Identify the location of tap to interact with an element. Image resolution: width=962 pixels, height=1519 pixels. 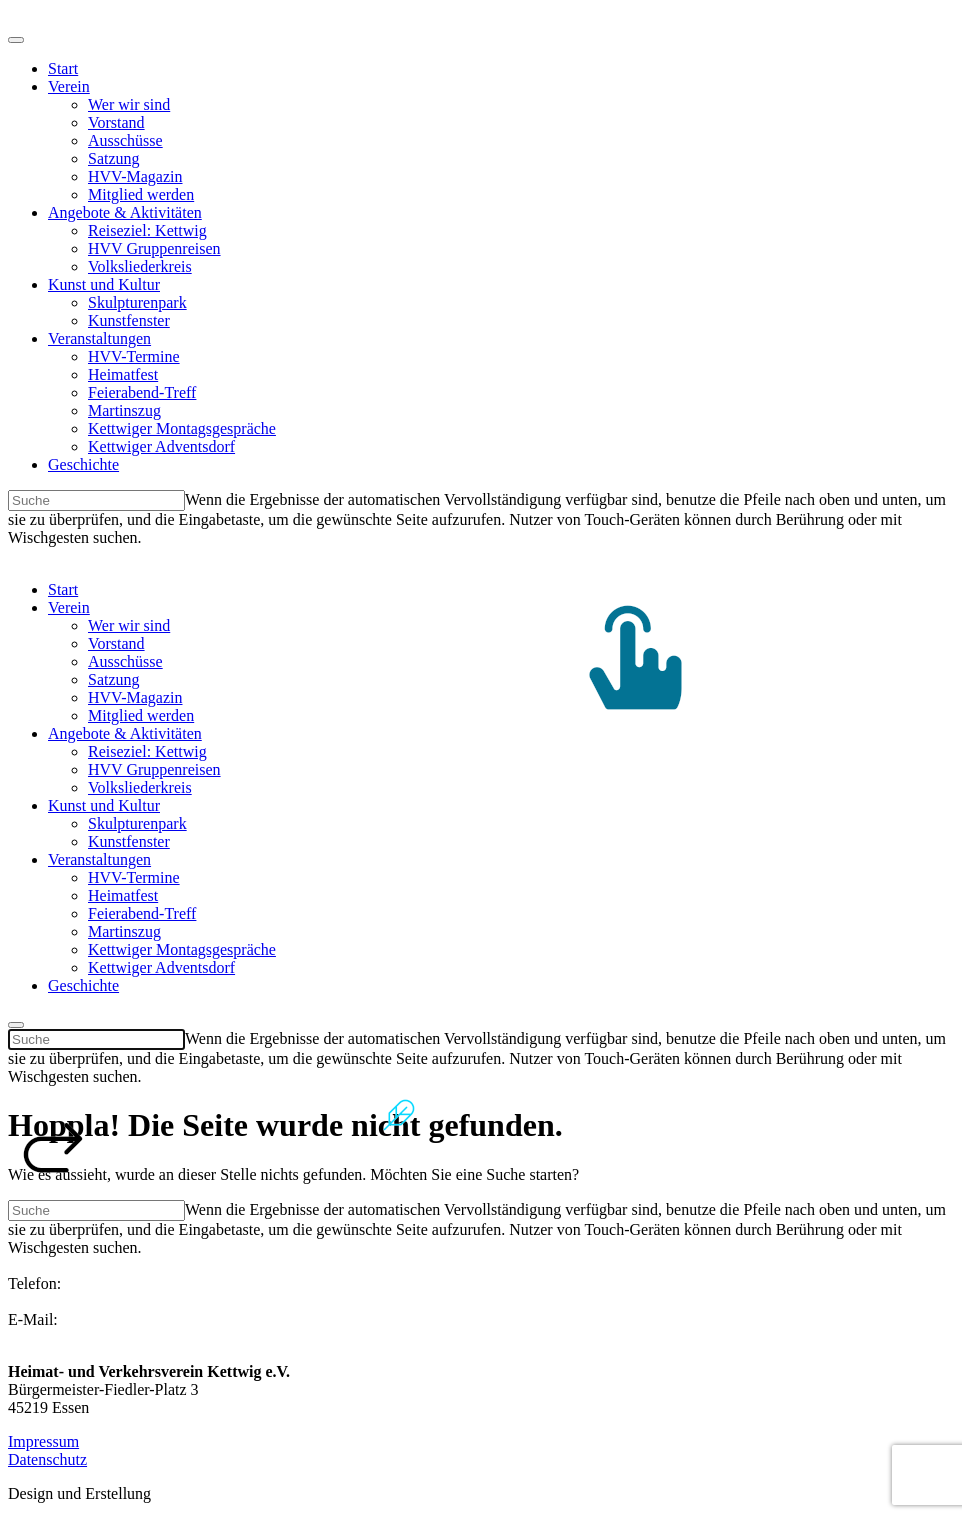
(635, 659).